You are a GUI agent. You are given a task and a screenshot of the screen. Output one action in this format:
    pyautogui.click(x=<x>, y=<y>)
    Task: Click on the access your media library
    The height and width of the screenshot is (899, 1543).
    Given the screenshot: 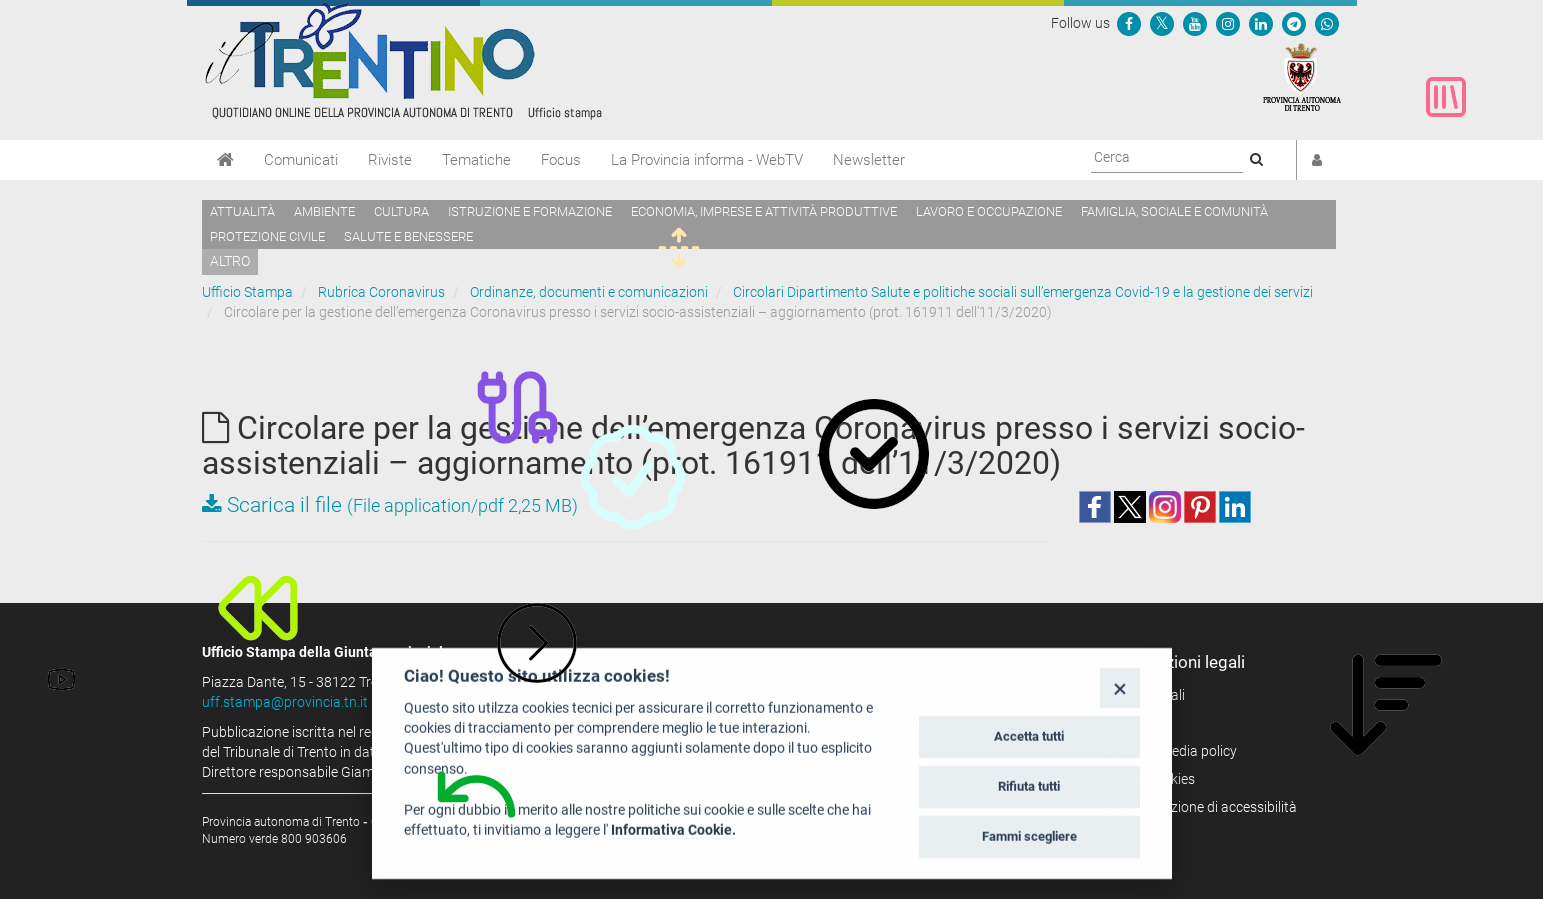 What is the action you would take?
    pyautogui.click(x=1446, y=97)
    